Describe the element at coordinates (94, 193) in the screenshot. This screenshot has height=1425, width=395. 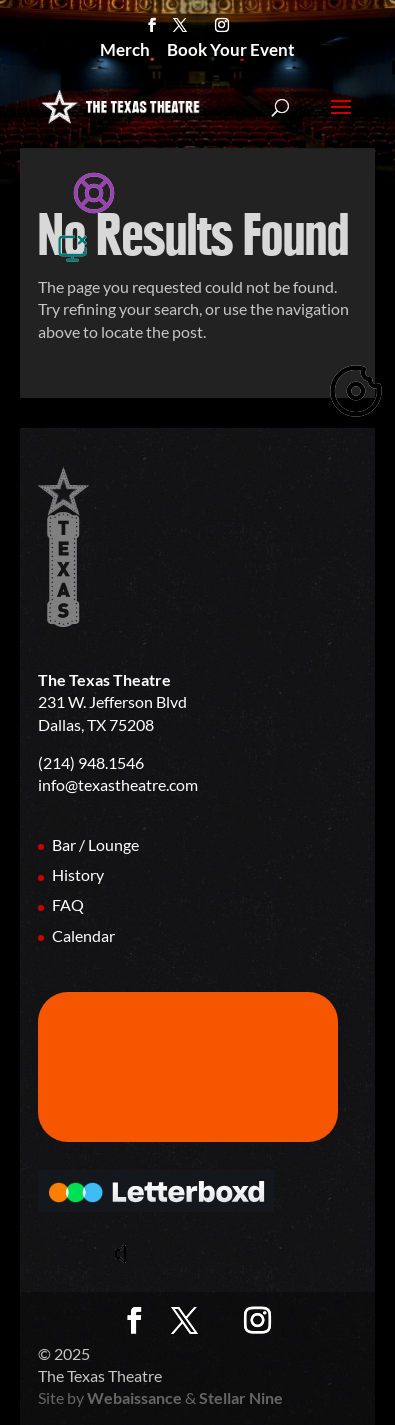
I see `access help or support` at that location.